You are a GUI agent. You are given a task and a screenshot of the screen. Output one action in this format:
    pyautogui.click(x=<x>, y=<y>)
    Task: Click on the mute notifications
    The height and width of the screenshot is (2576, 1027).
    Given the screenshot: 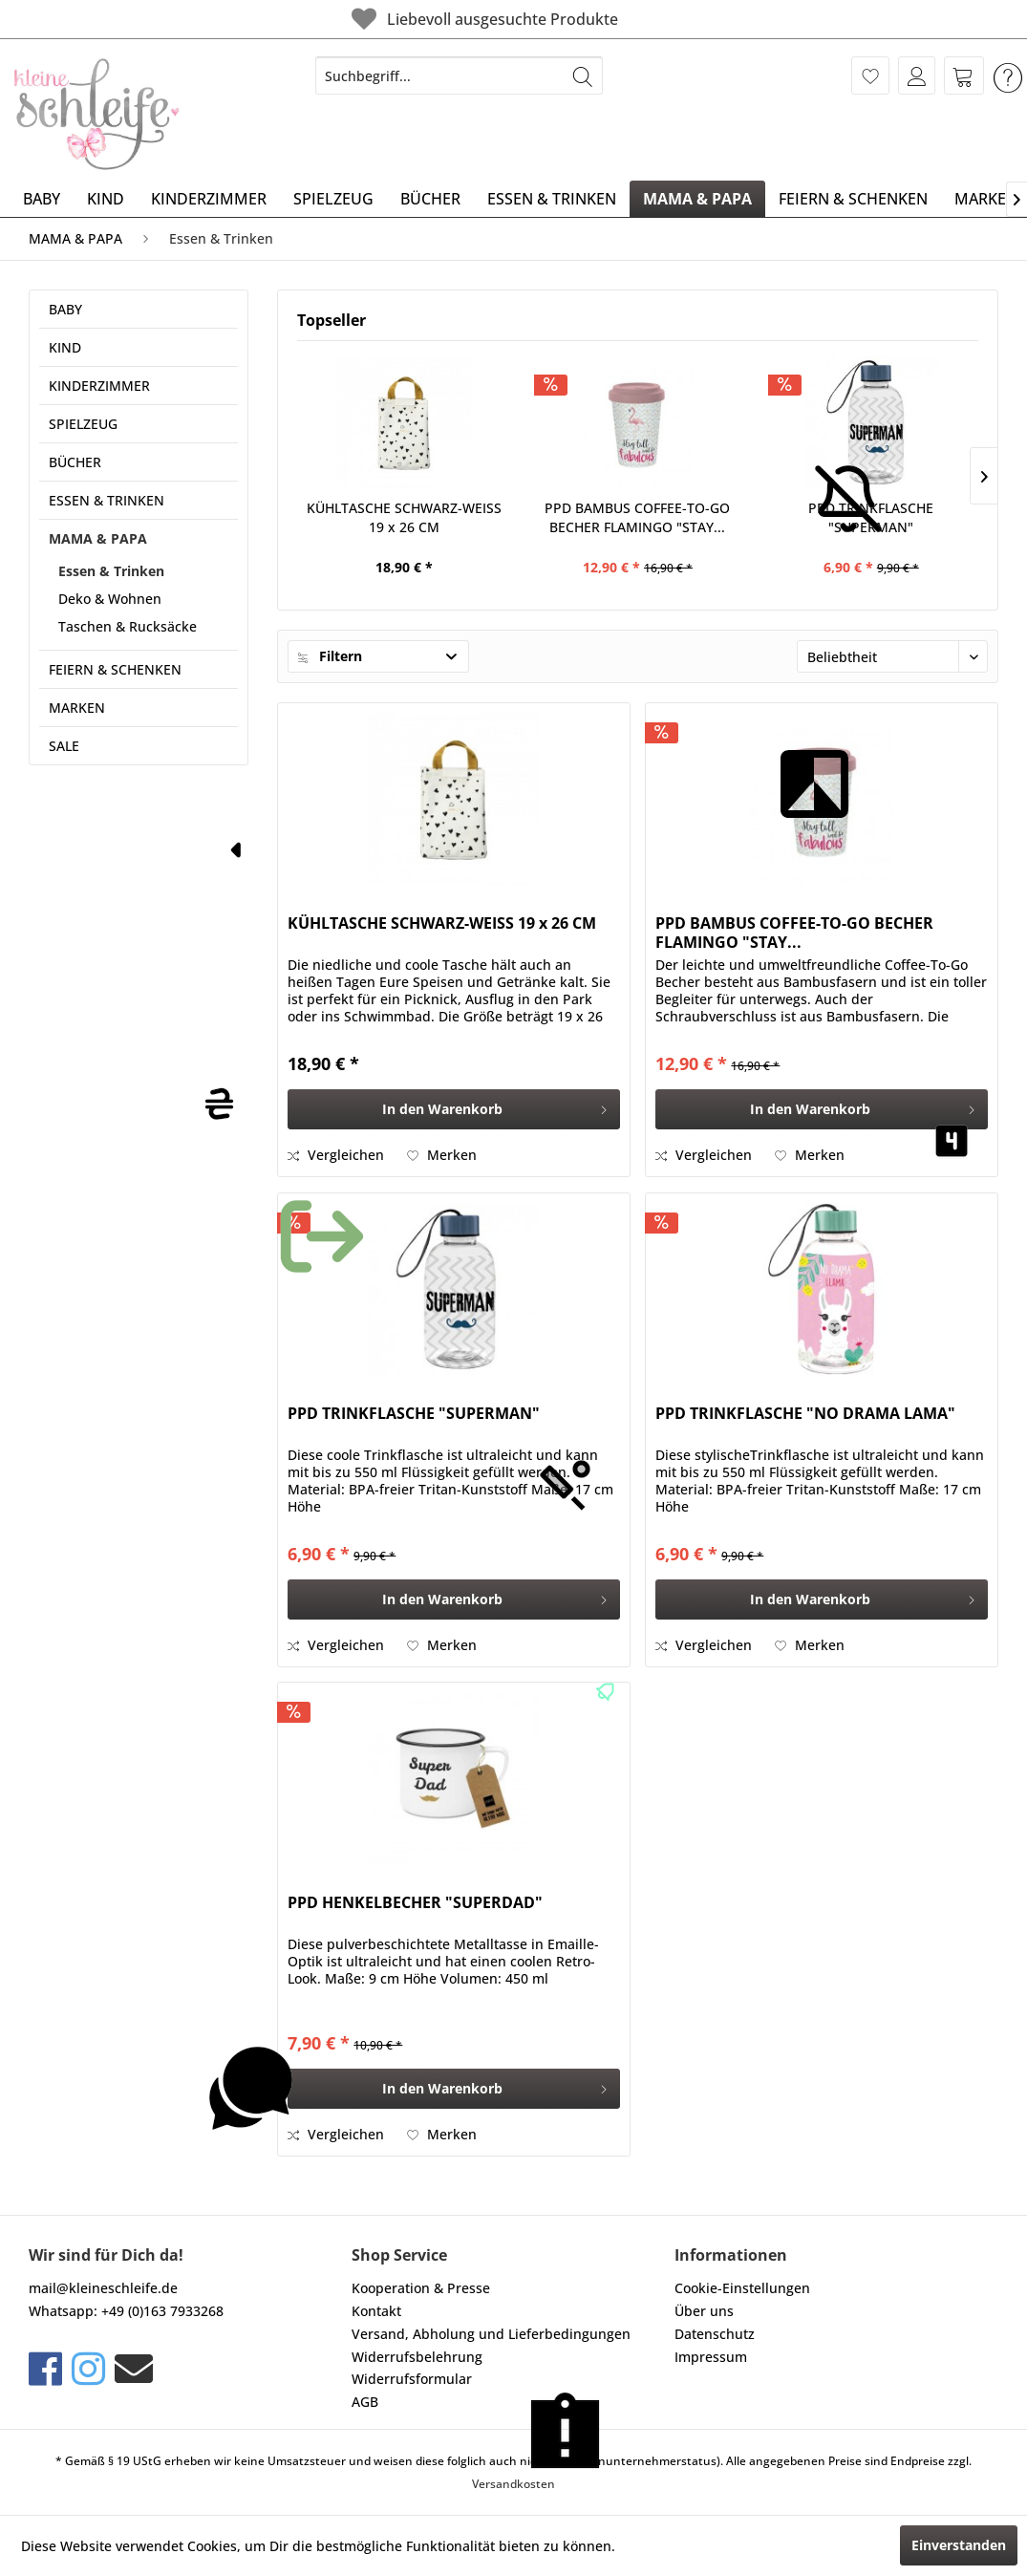 What is the action you would take?
    pyautogui.click(x=848, y=499)
    